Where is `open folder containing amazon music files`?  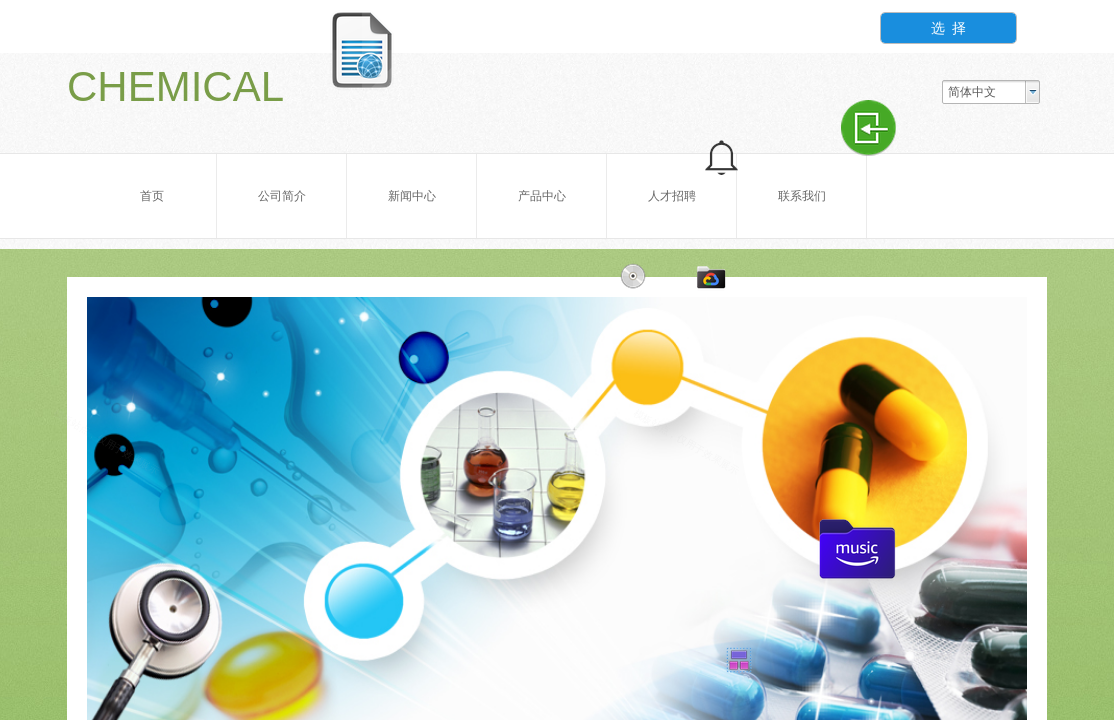 open folder containing amazon music files is located at coordinates (857, 551).